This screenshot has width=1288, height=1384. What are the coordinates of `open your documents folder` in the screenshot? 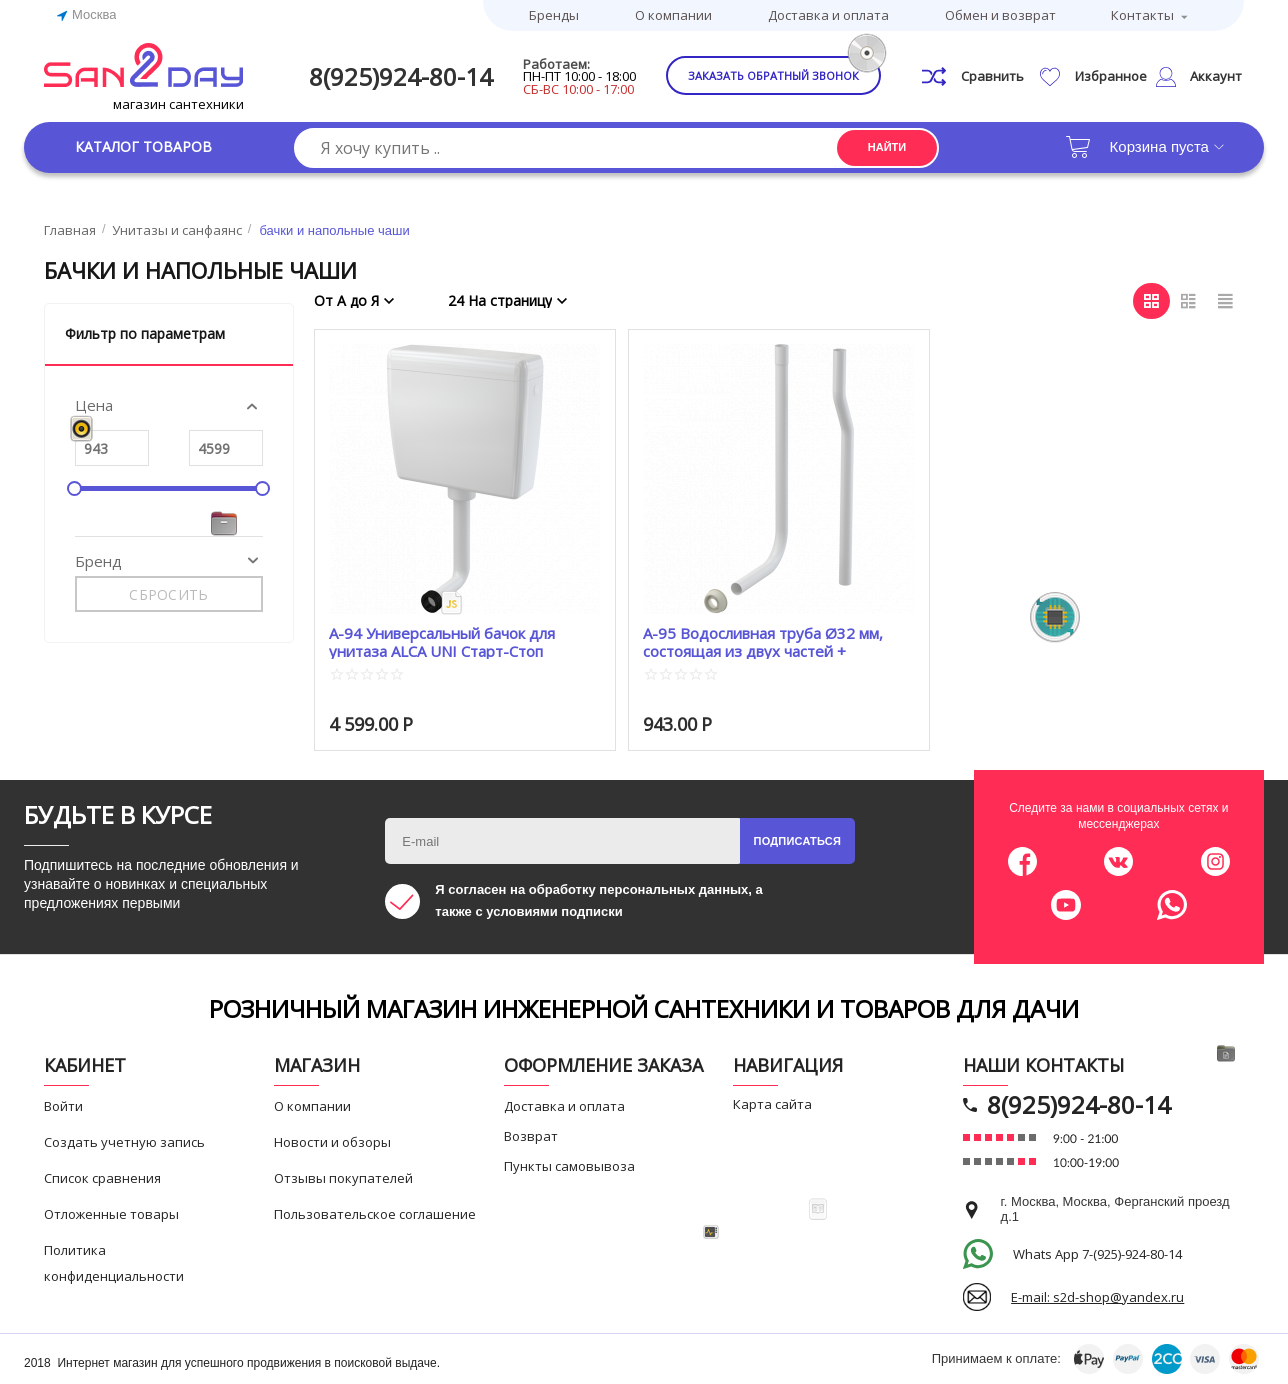 It's located at (1226, 1053).